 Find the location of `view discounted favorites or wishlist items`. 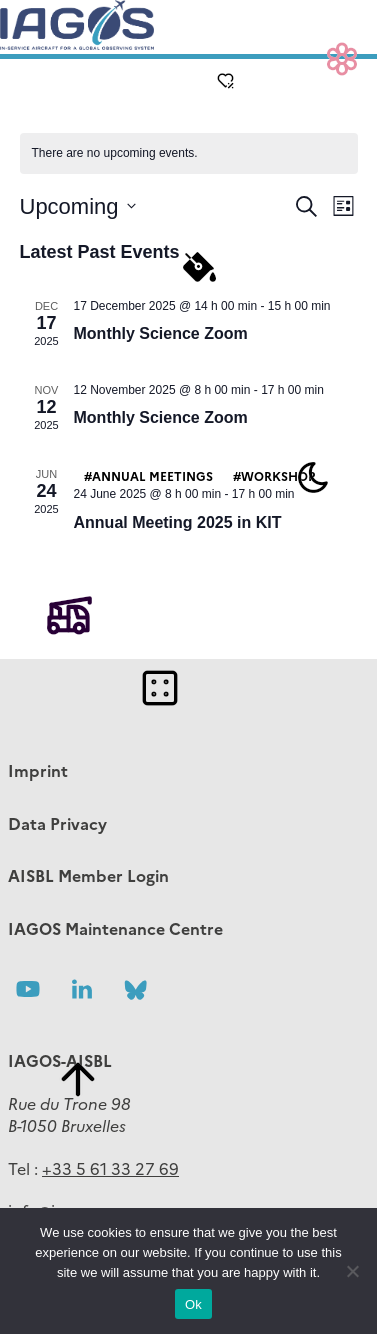

view discounted favorites or wishlist items is located at coordinates (225, 80).